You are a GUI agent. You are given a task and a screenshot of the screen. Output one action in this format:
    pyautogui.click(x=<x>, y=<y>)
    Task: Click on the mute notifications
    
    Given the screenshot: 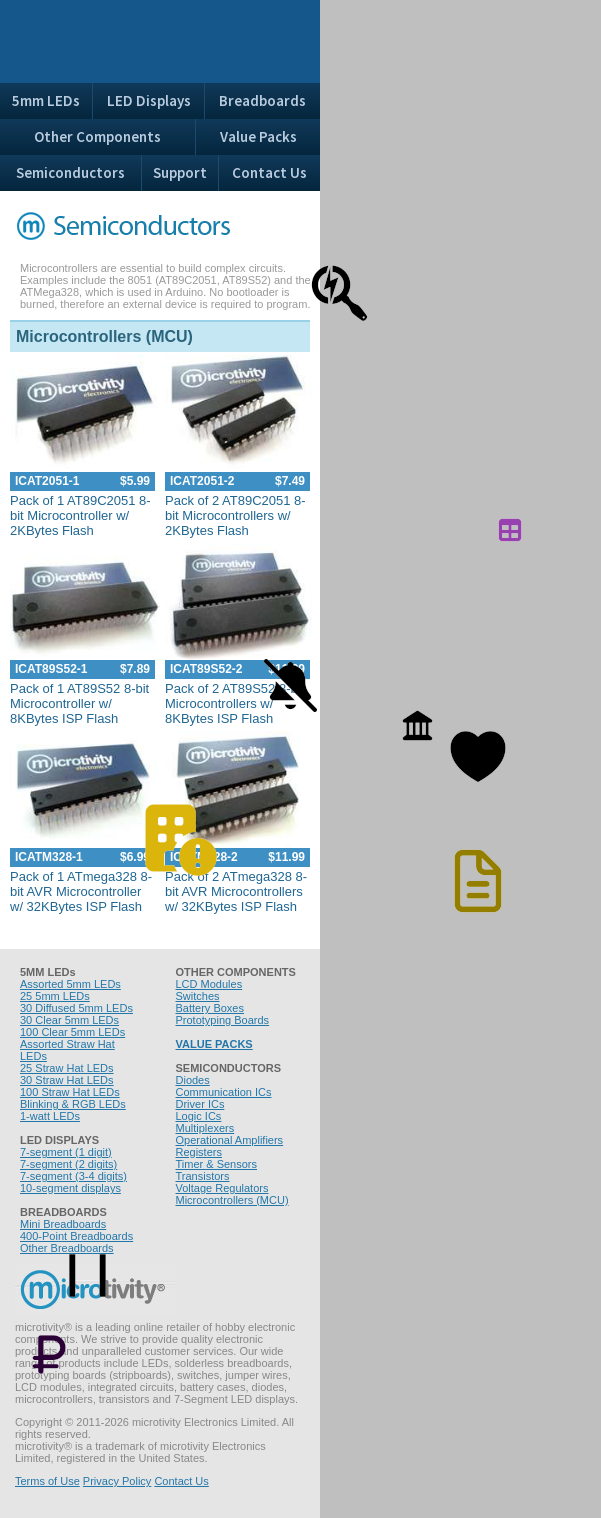 What is the action you would take?
    pyautogui.click(x=290, y=685)
    